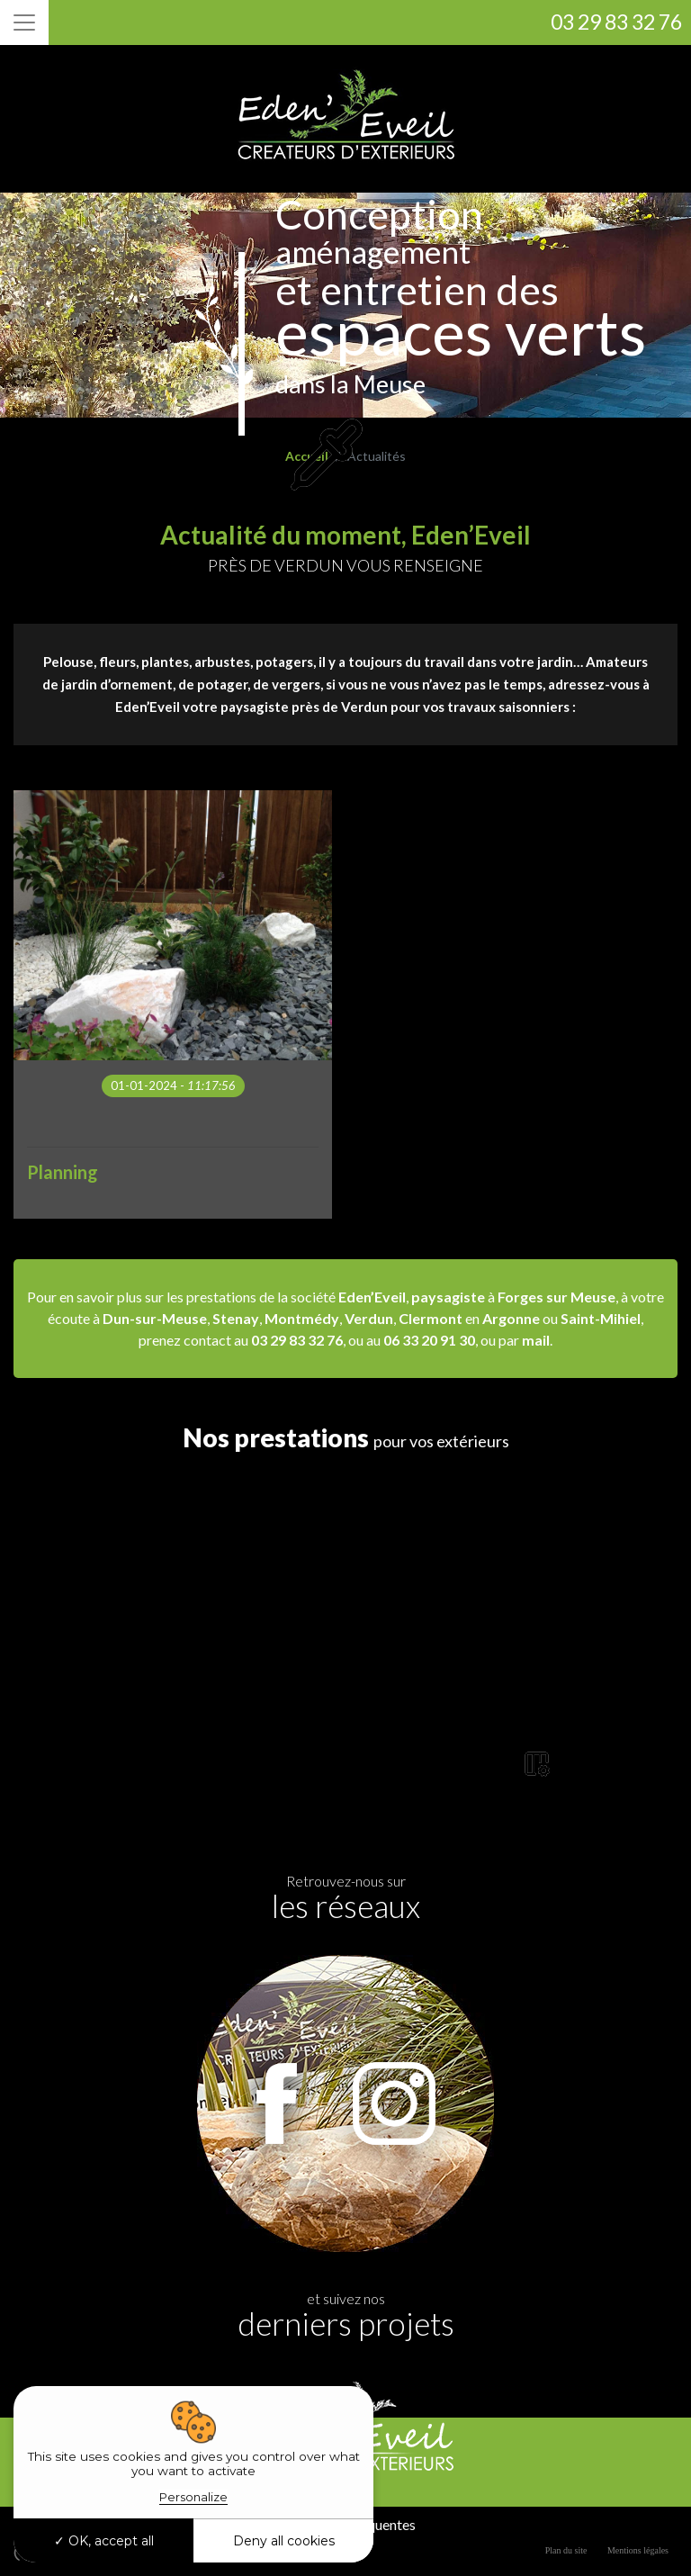  Describe the element at coordinates (606, 958) in the screenshot. I see `add a new road to the map` at that location.